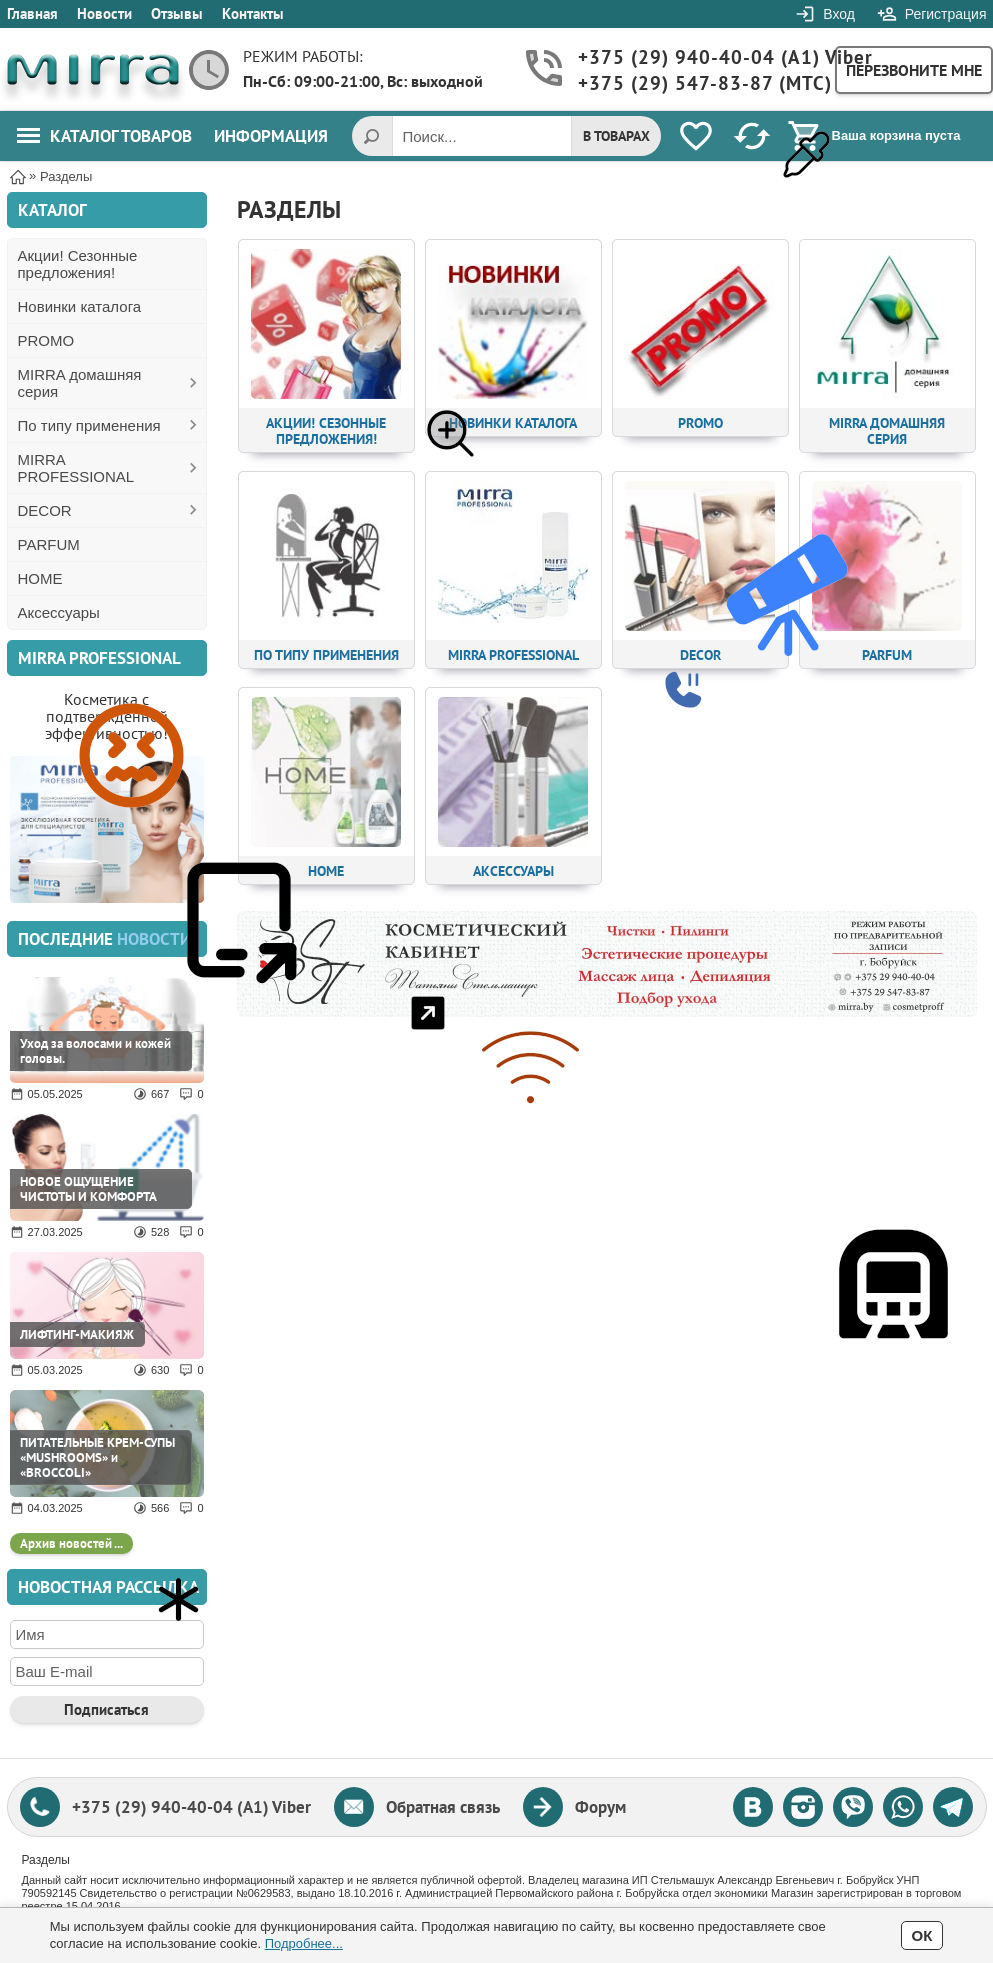  Describe the element at coordinates (450, 433) in the screenshot. I see `zoom in on content` at that location.